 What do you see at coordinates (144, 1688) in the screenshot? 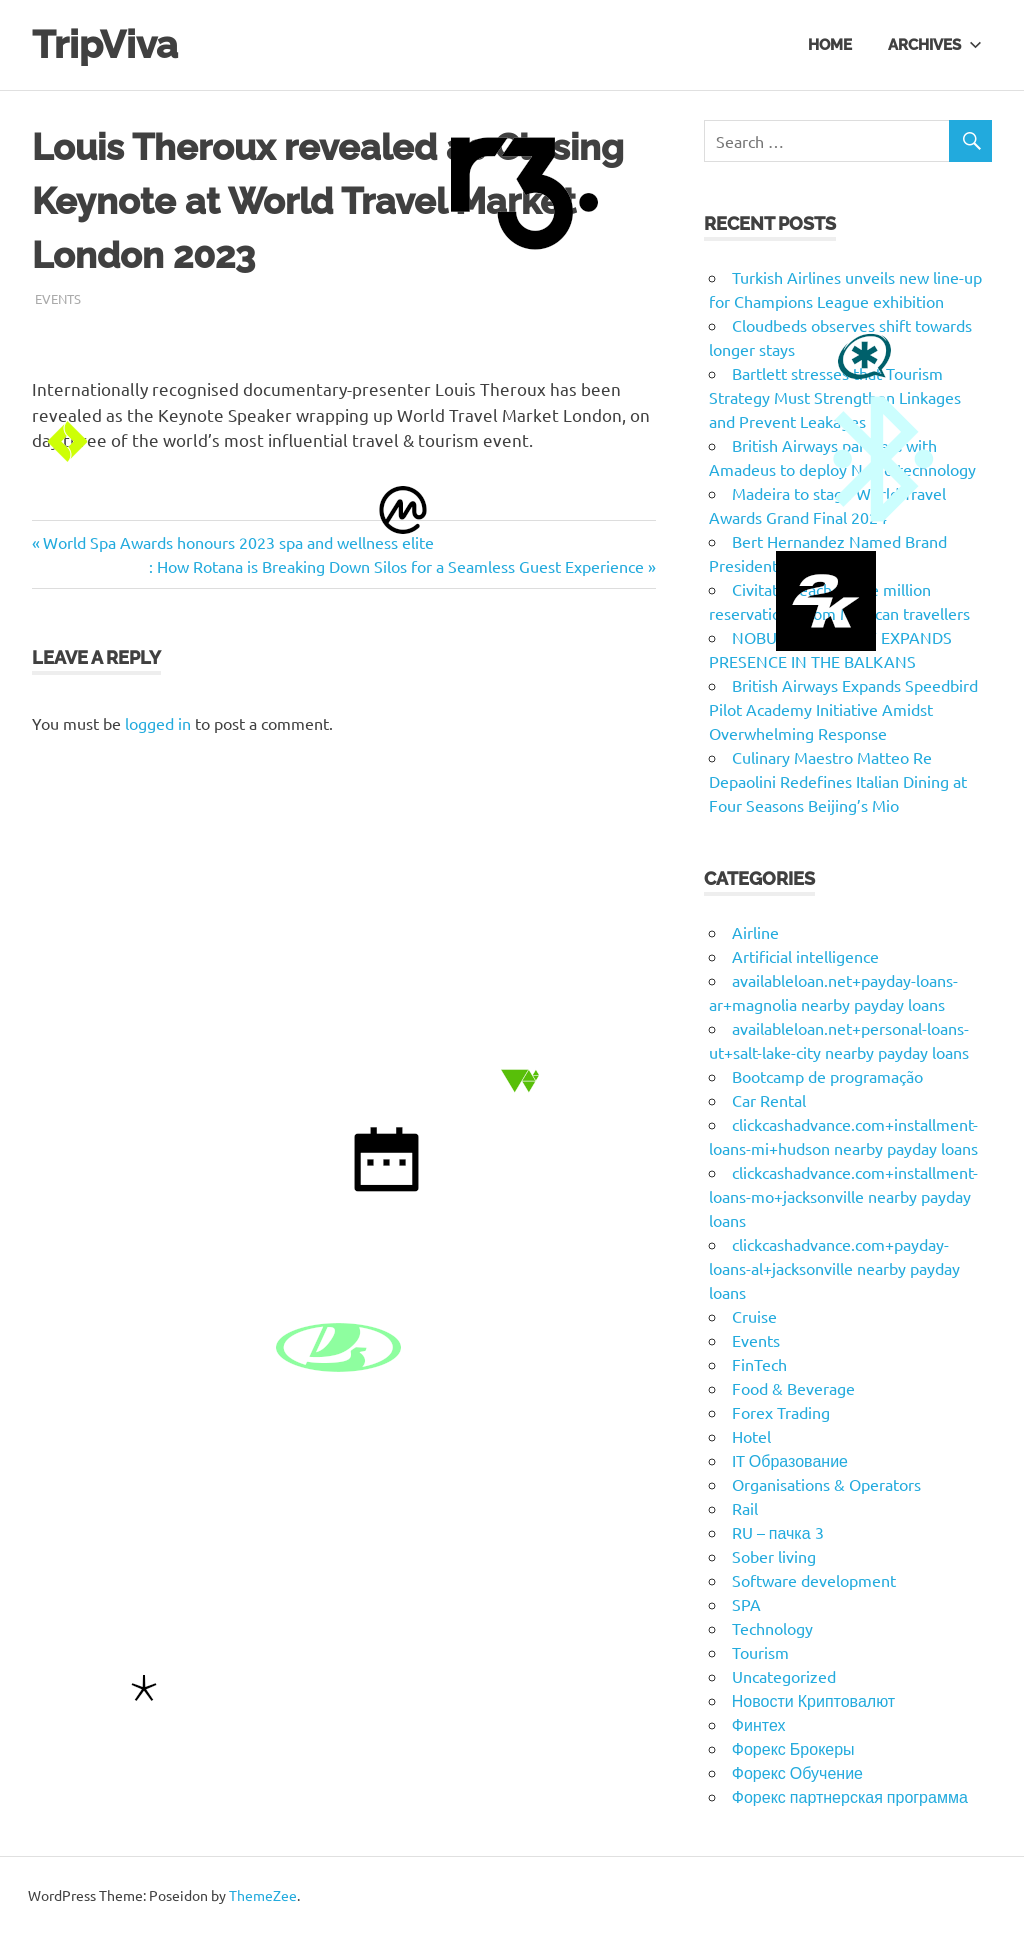
I see `advent of code logo` at bounding box center [144, 1688].